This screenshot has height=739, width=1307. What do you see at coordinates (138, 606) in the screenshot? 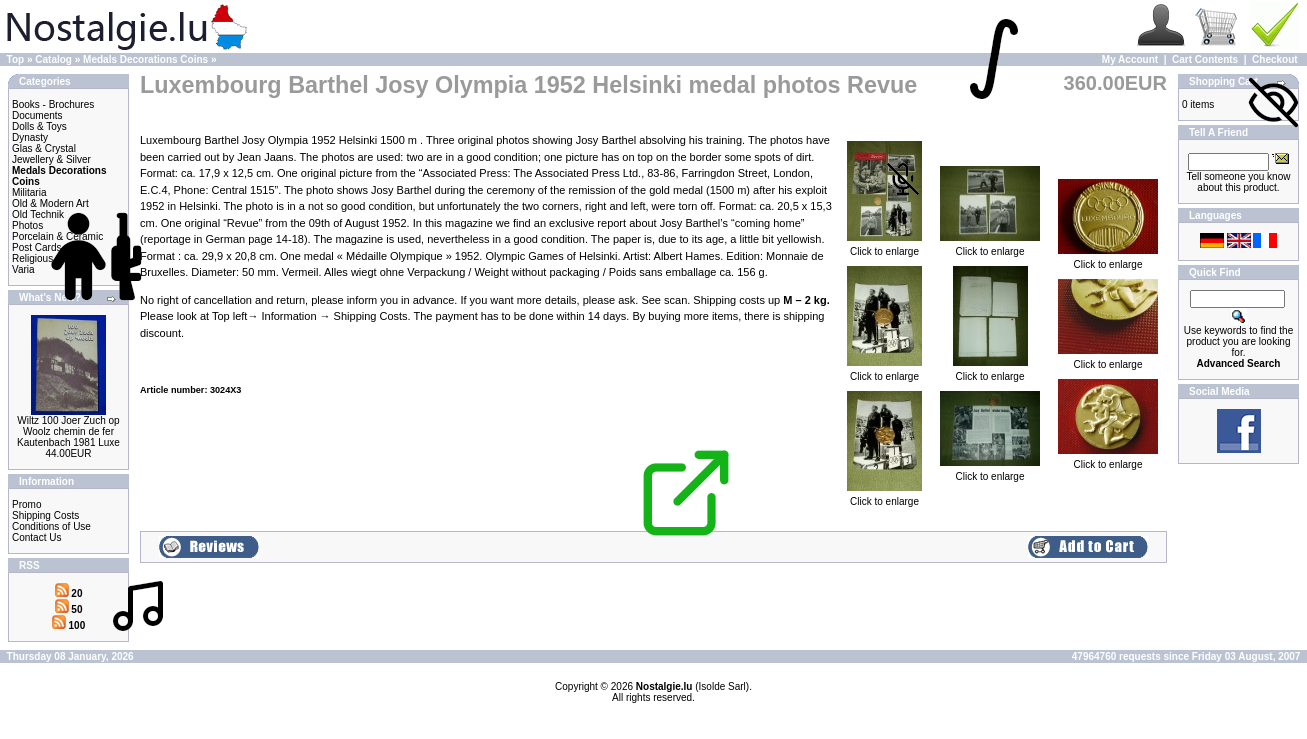
I see `access music library or player` at bounding box center [138, 606].